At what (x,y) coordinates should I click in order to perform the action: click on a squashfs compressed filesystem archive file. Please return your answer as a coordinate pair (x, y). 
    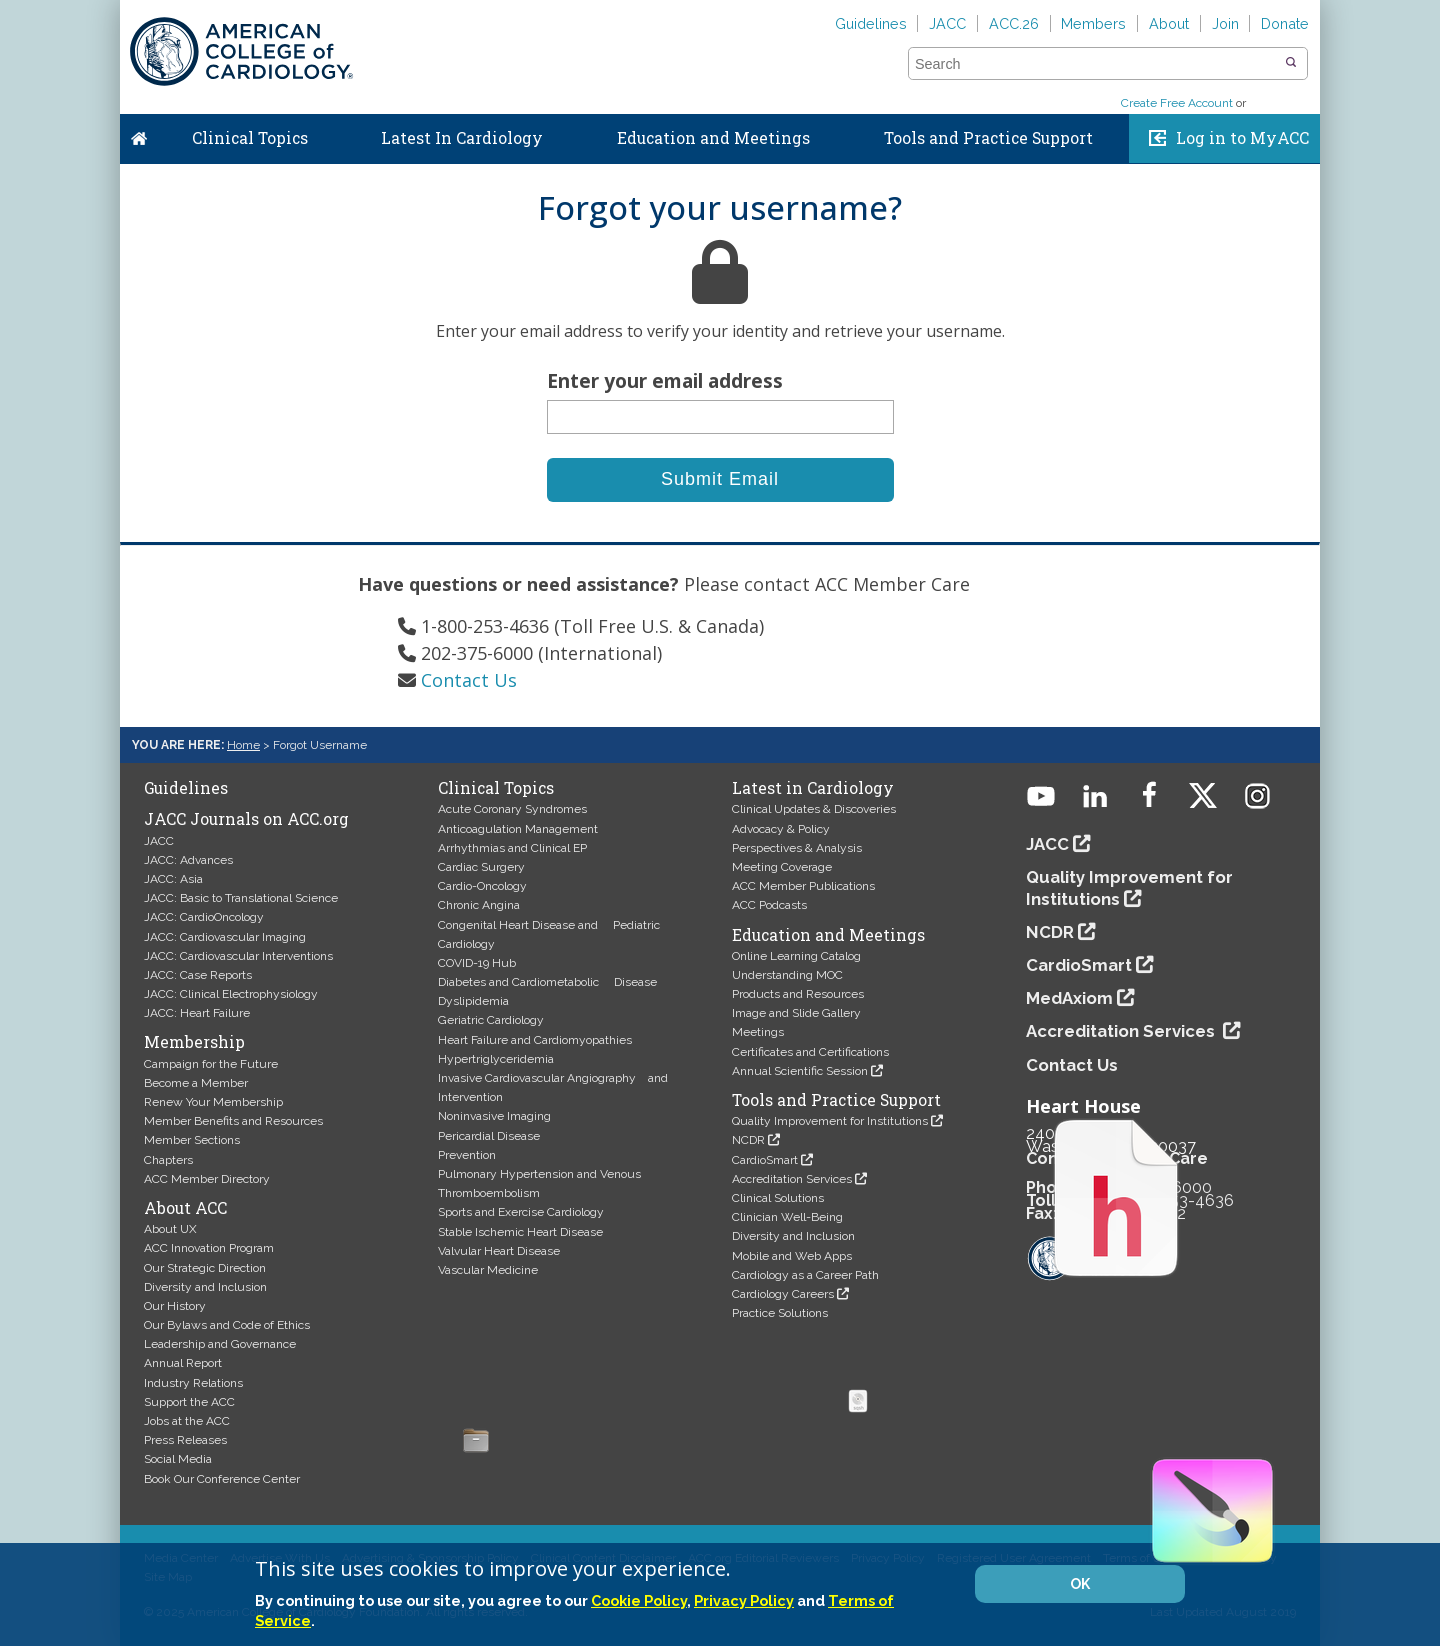
    Looking at the image, I should click on (858, 1401).